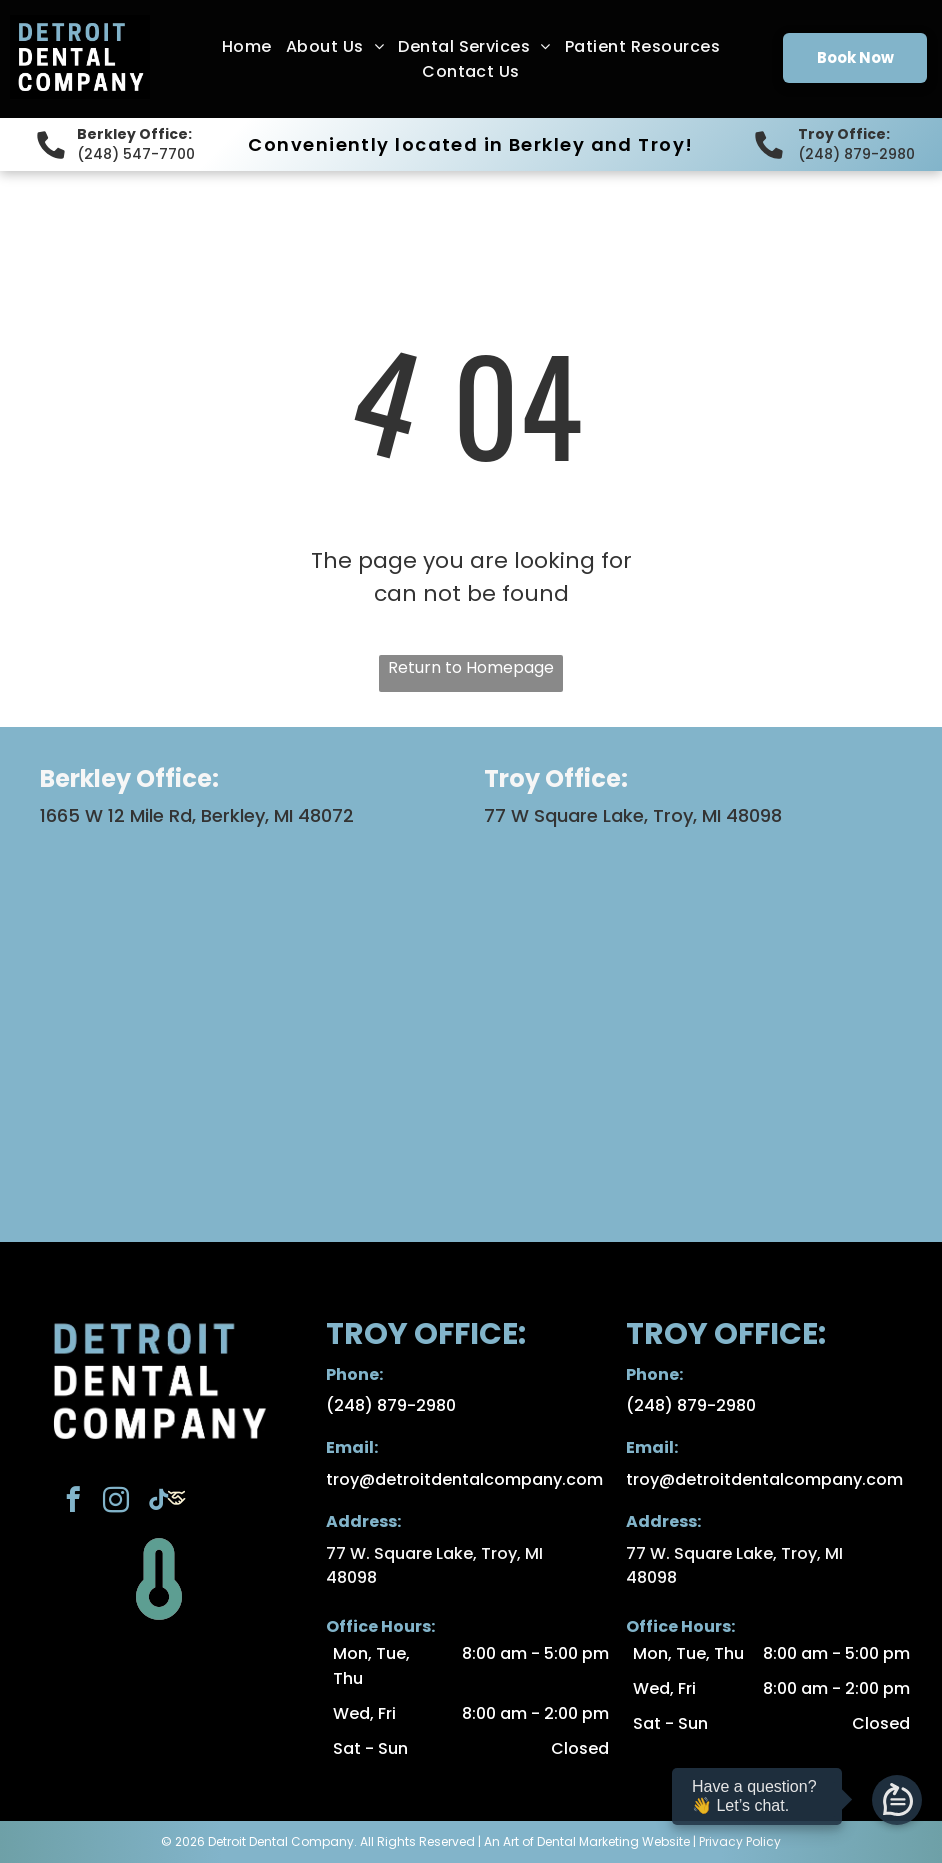  What do you see at coordinates (176, 1497) in the screenshot?
I see `indicates a partnership or collaboration` at bounding box center [176, 1497].